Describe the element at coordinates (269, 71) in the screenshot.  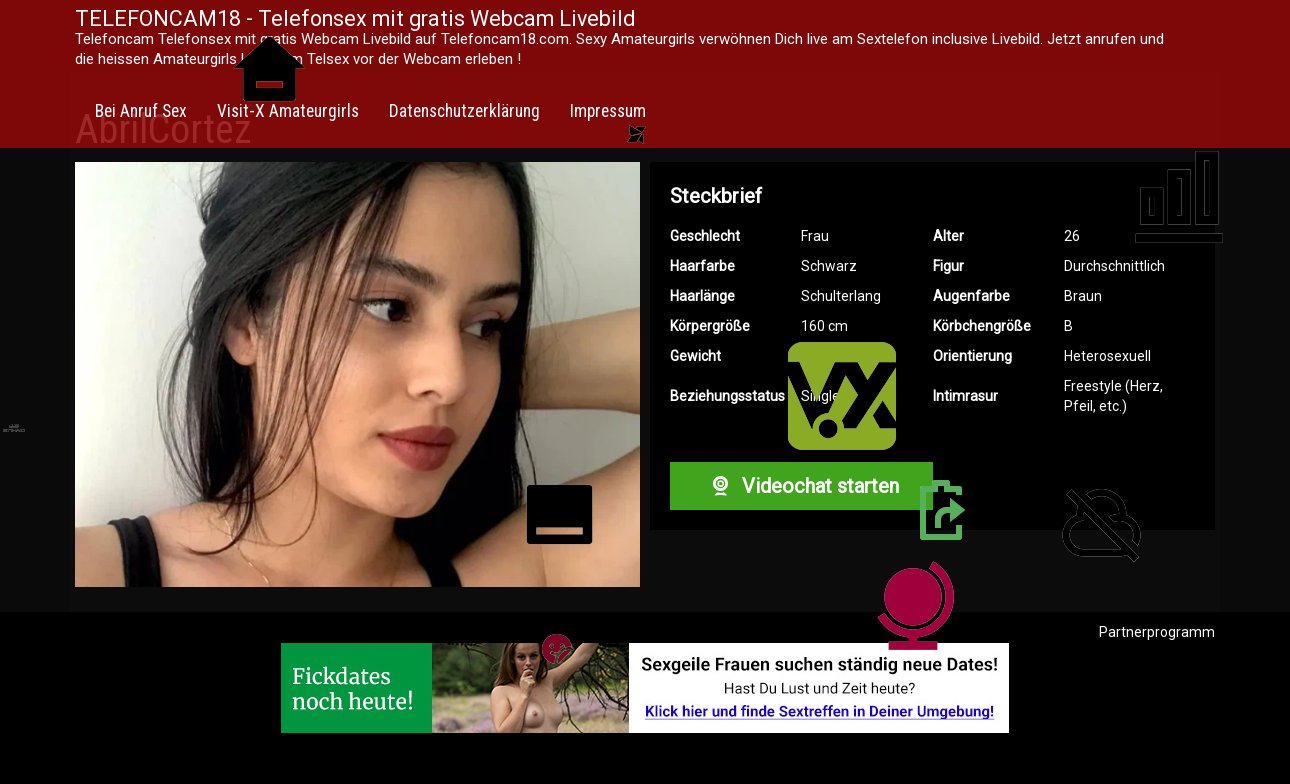
I see `navigate to home screen` at that location.